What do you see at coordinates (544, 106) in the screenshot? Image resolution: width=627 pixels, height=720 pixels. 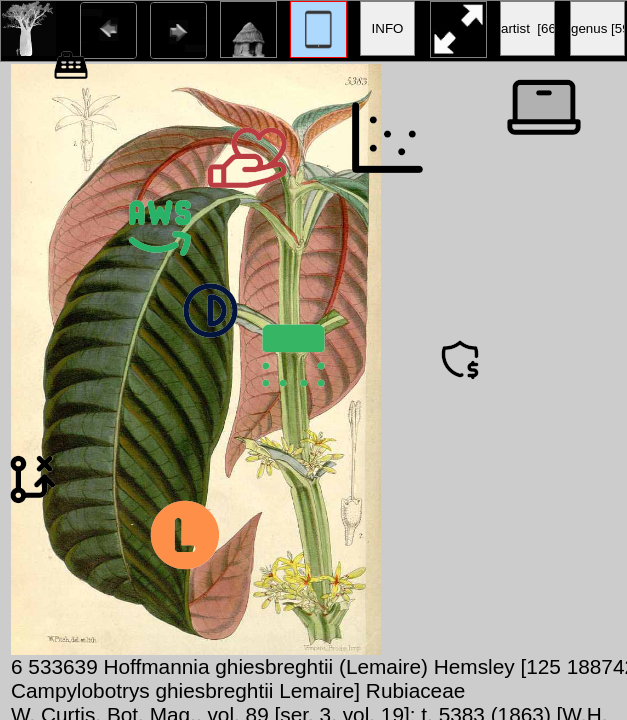 I see `switch to desktop view` at bounding box center [544, 106].